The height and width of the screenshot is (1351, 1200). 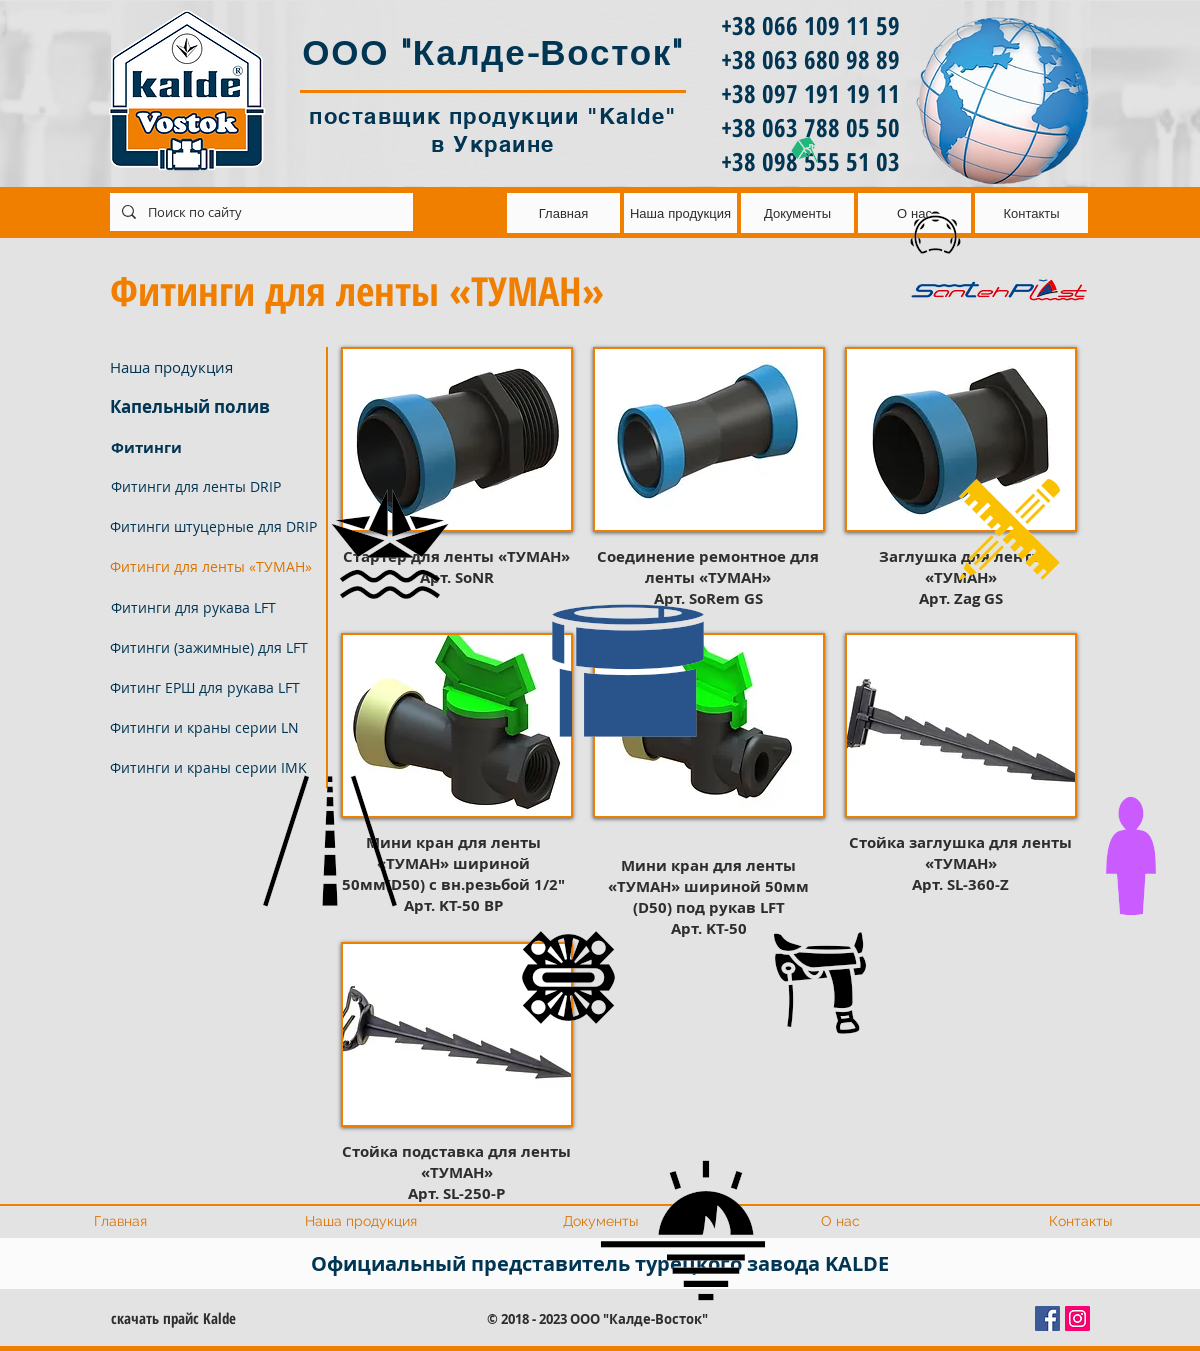 I want to click on equip saddle to mount, so click(x=820, y=983).